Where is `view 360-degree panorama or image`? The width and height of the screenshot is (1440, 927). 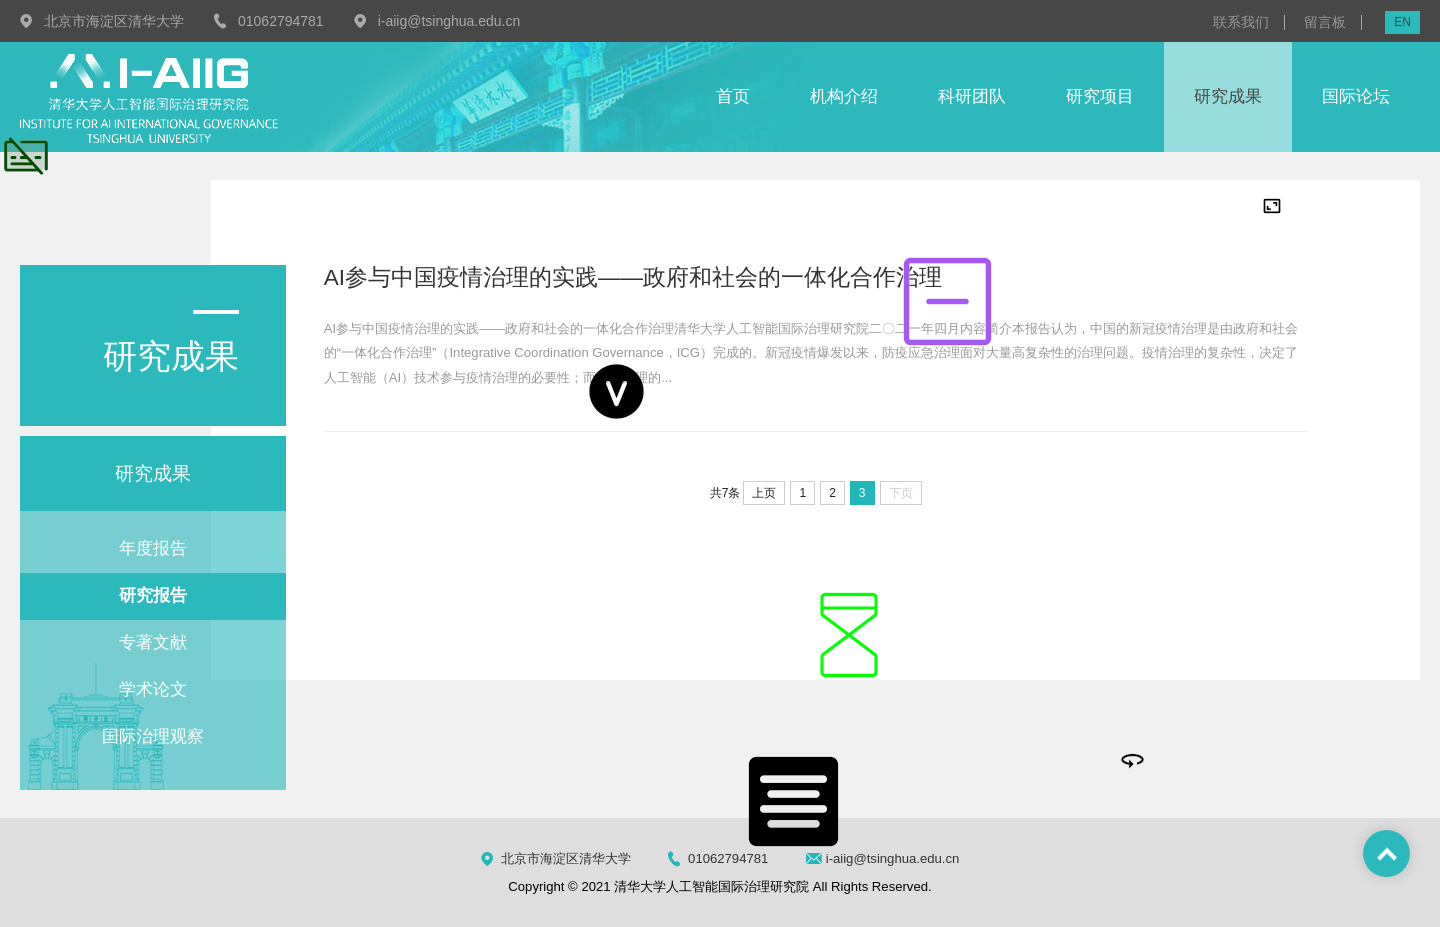 view 360-degree panorama or image is located at coordinates (1132, 759).